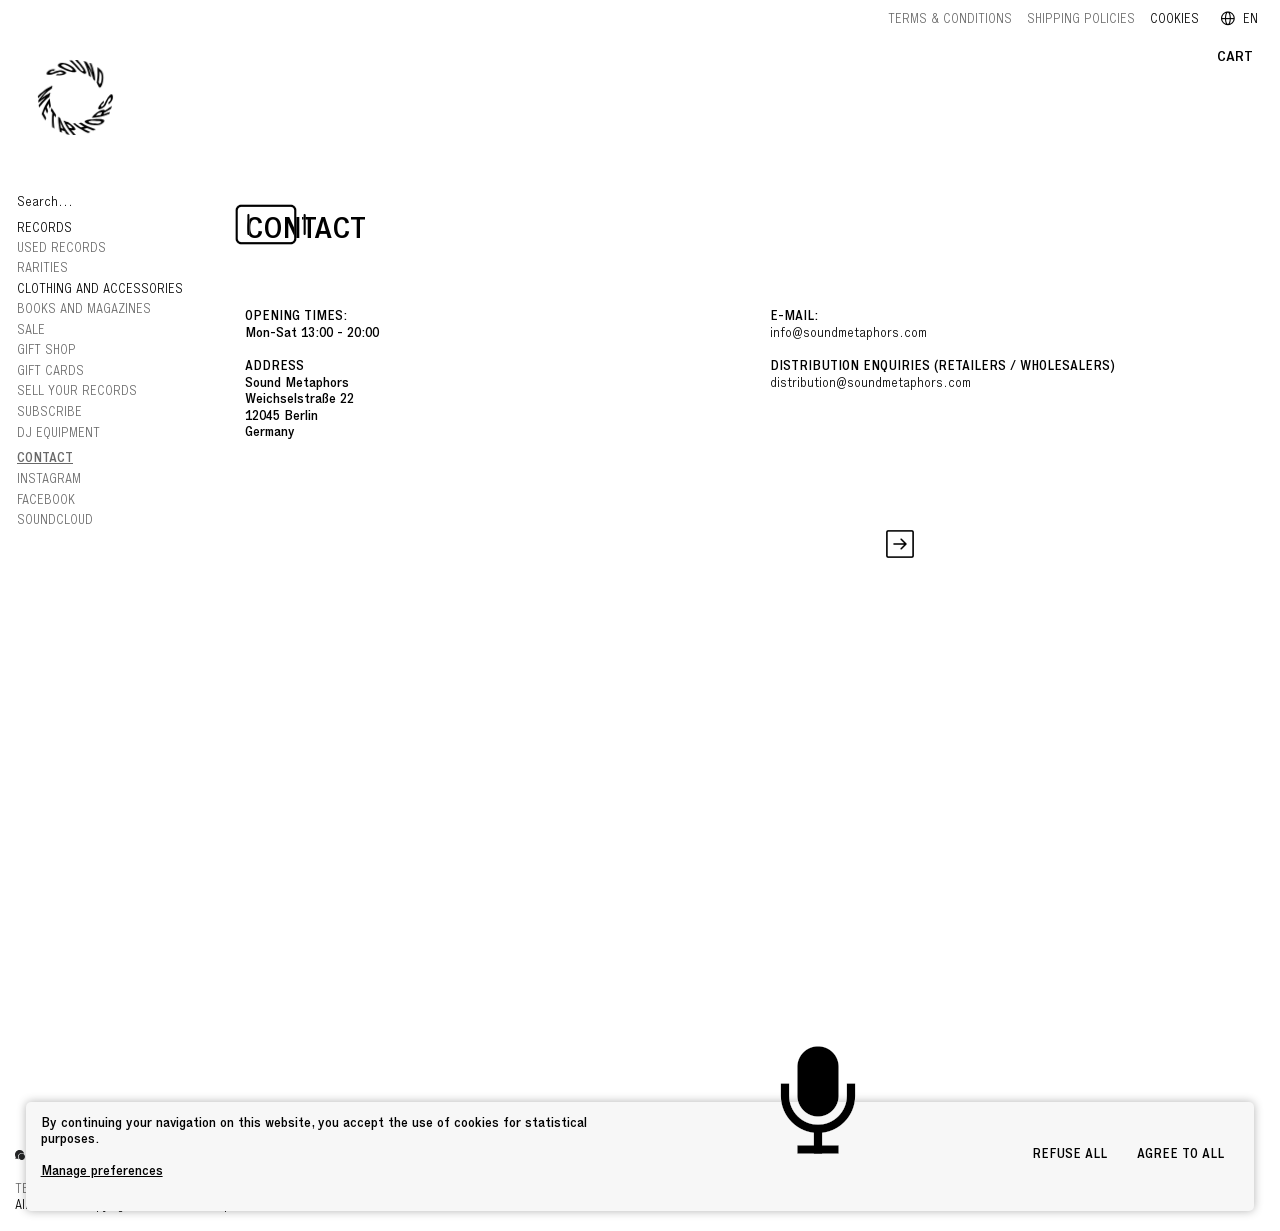 The height and width of the screenshot is (1231, 1280). Describe the element at coordinates (818, 1100) in the screenshot. I see `tap to start voice input` at that location.